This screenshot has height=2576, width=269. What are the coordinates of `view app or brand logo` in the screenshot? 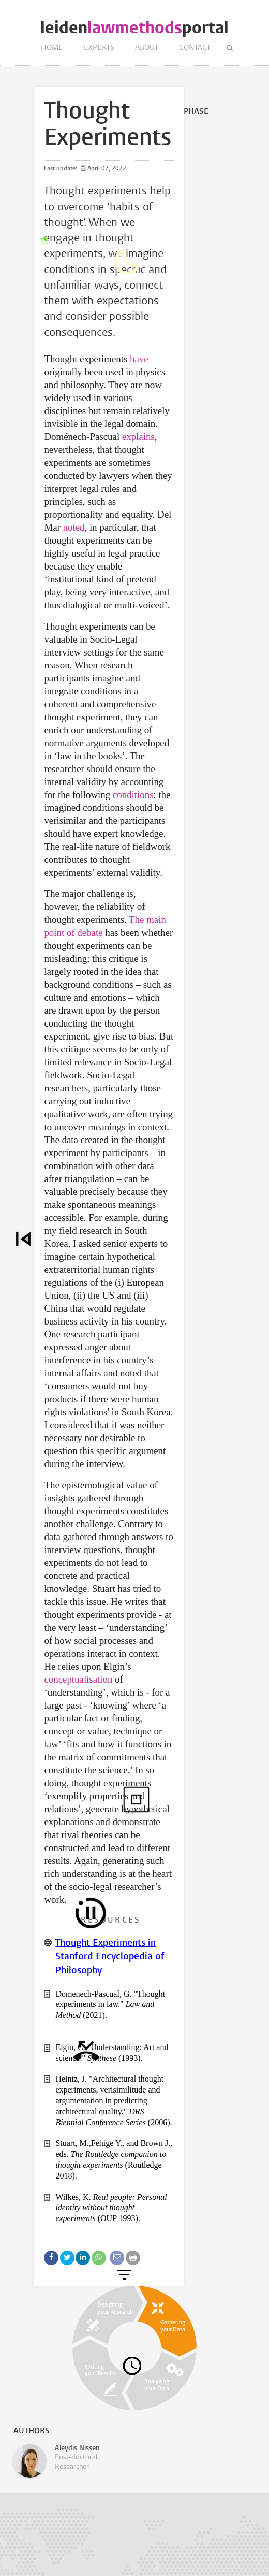 It's located at (136, 1799).